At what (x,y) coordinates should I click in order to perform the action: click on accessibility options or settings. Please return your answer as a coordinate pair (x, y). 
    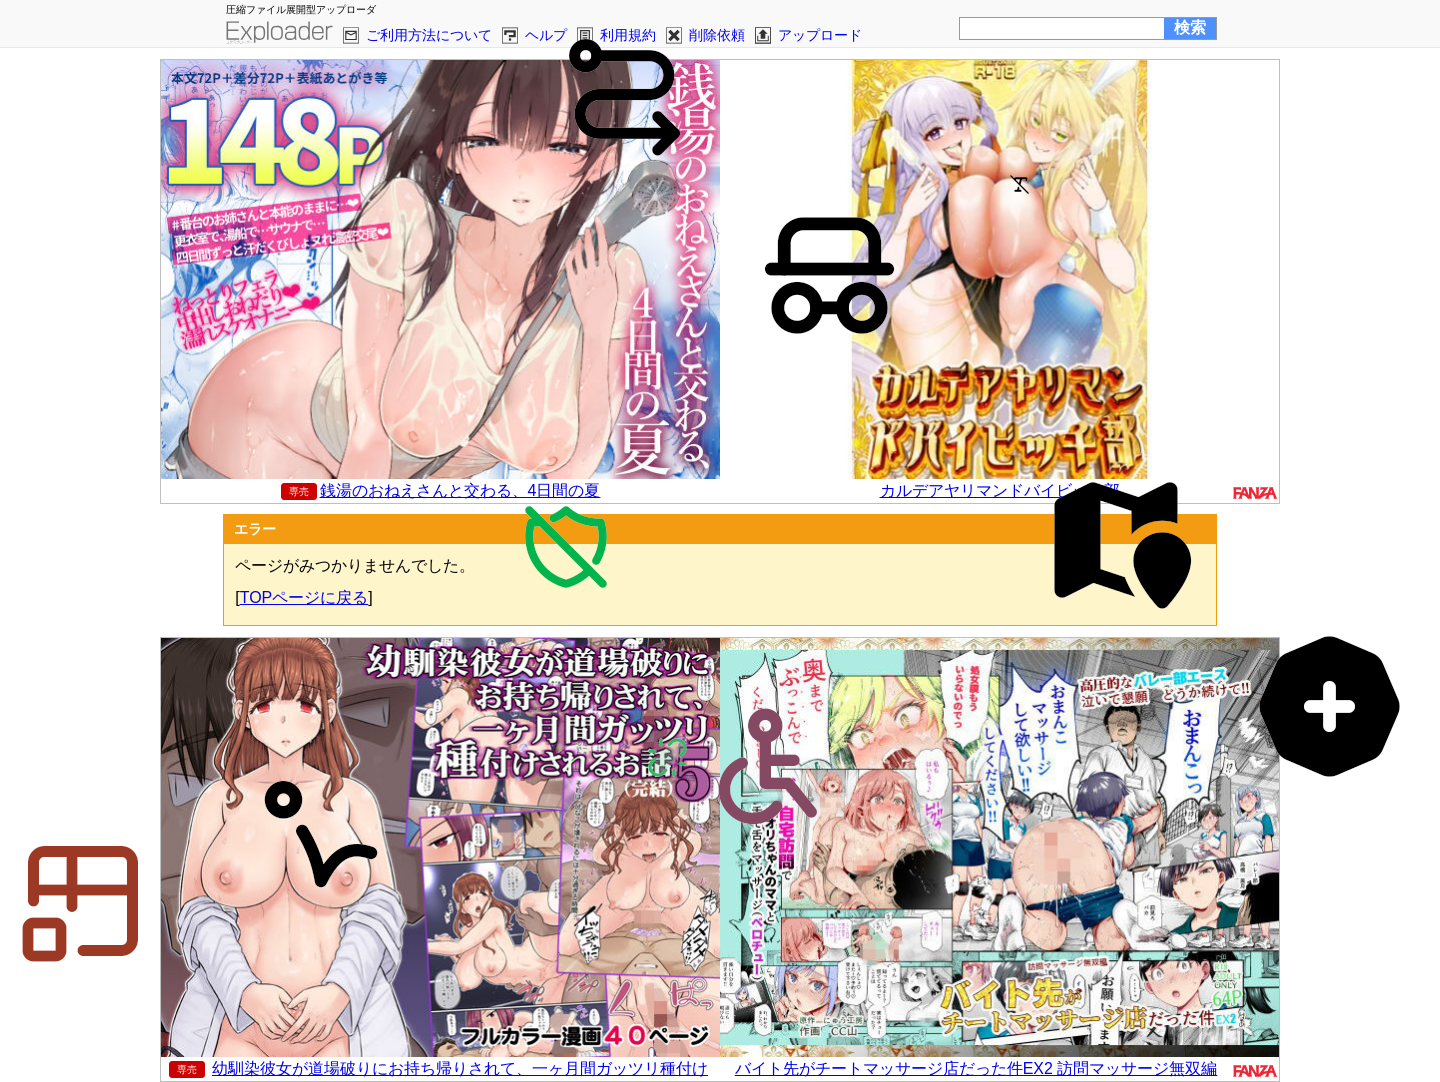
    Looking at the image, I should click on (771, 766).